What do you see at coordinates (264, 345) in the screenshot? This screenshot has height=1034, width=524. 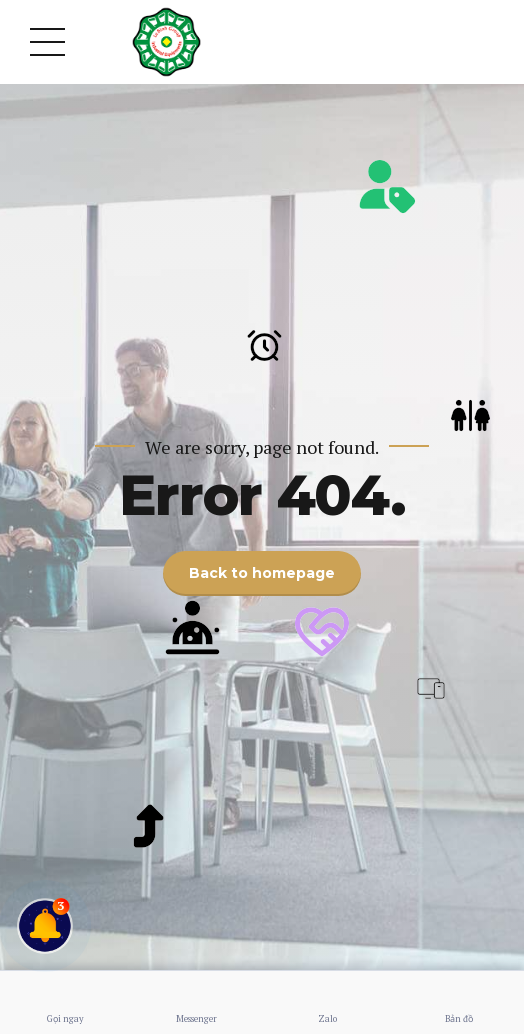 I see `set or manage alarms` at bounding box center [264, 345].